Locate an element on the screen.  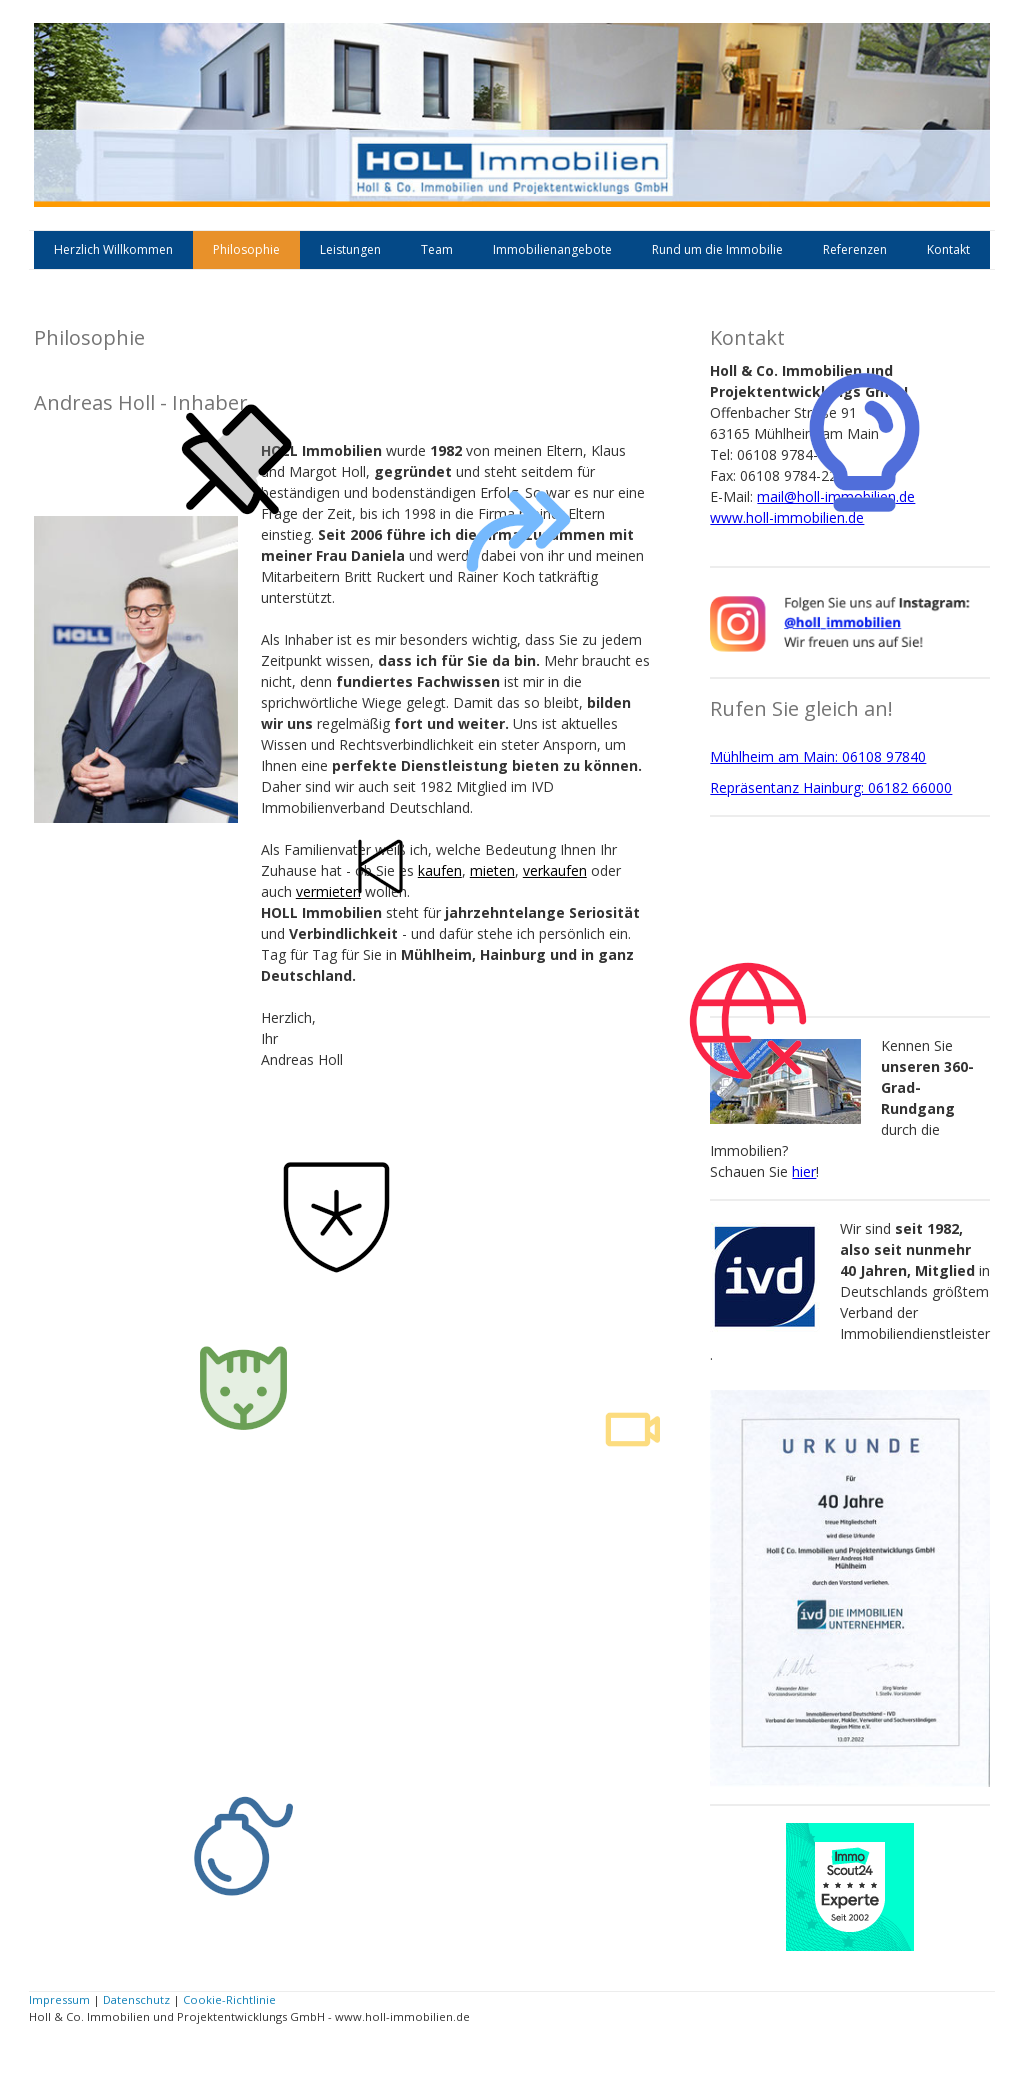
skip to previous track is located at coordinates (380, 866).